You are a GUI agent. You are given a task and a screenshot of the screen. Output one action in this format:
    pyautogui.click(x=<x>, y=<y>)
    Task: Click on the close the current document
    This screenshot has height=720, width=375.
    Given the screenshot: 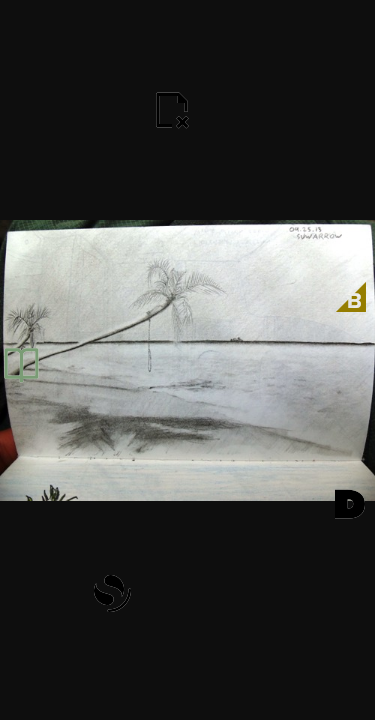 What is the action you would take?
    pyautogui.click(x=172, y=110)
    